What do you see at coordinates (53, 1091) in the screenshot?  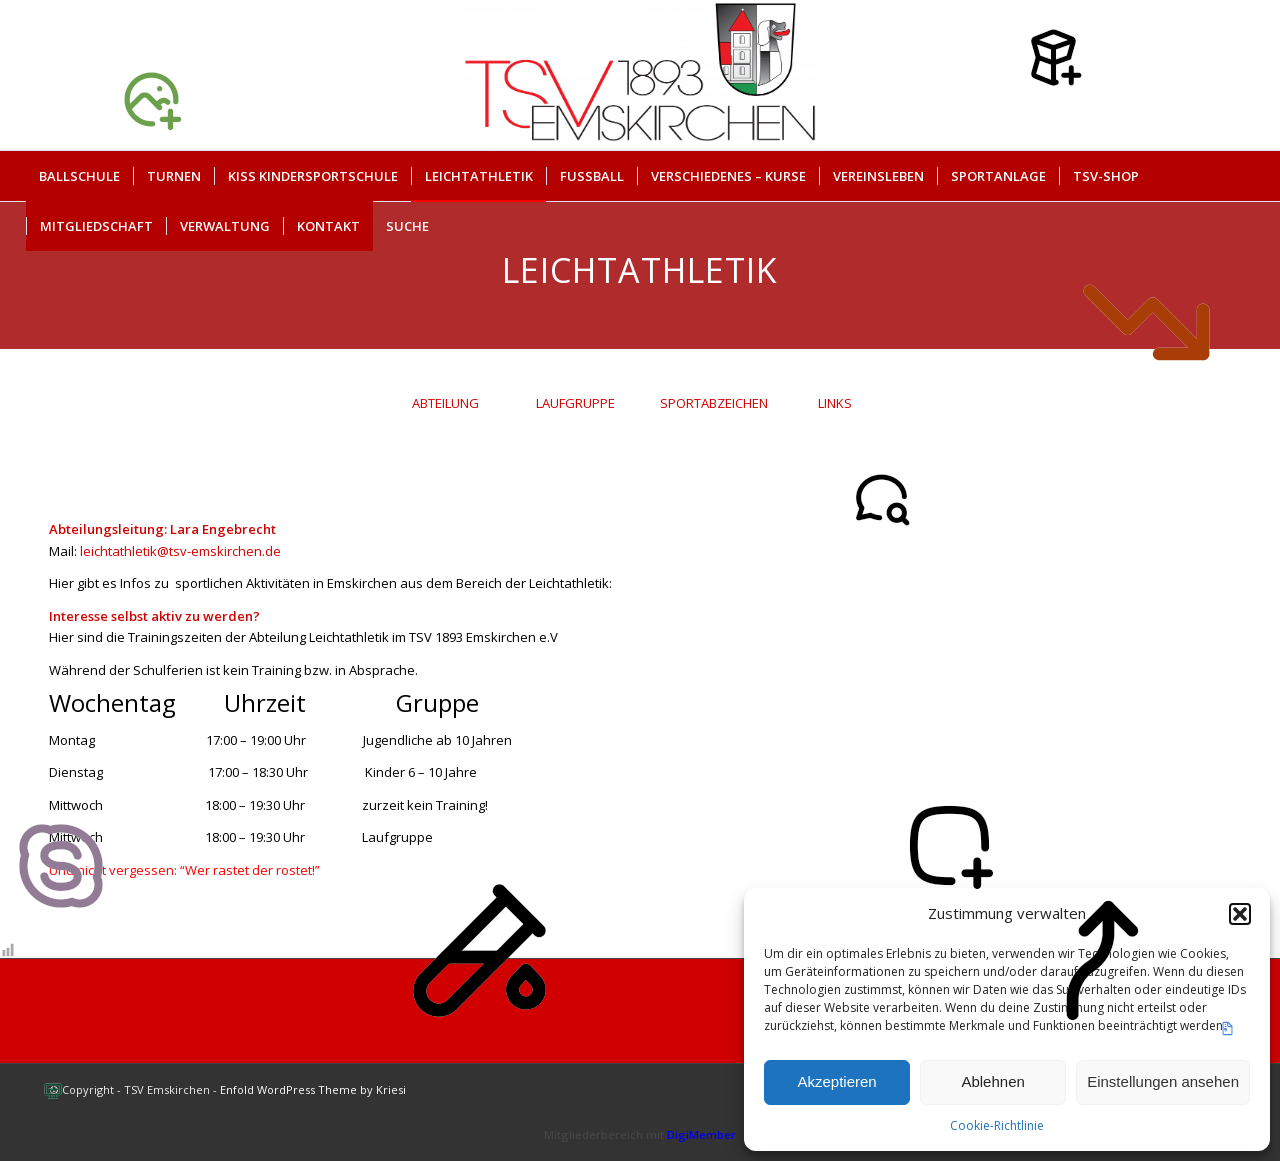 I see `view heart rate or vital sign data` at bounding box center [53, 1091].